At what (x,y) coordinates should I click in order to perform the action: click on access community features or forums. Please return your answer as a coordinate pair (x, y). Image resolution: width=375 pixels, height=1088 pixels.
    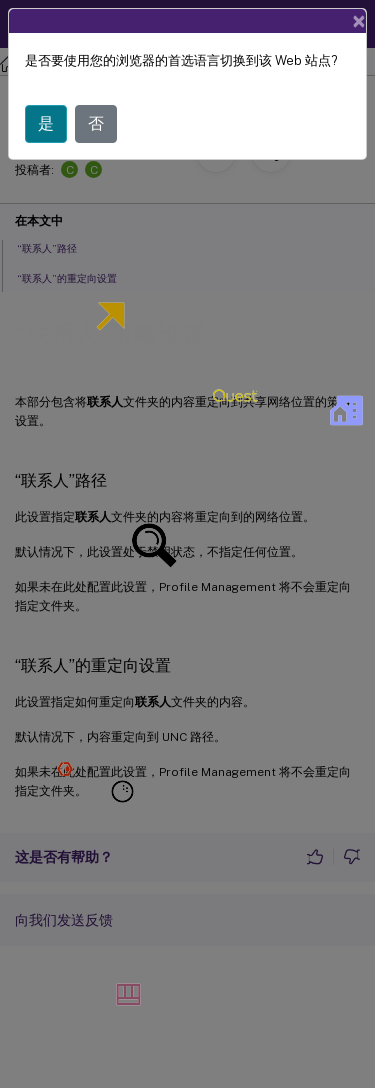
    Looking at the image, I should click on (346, 410).